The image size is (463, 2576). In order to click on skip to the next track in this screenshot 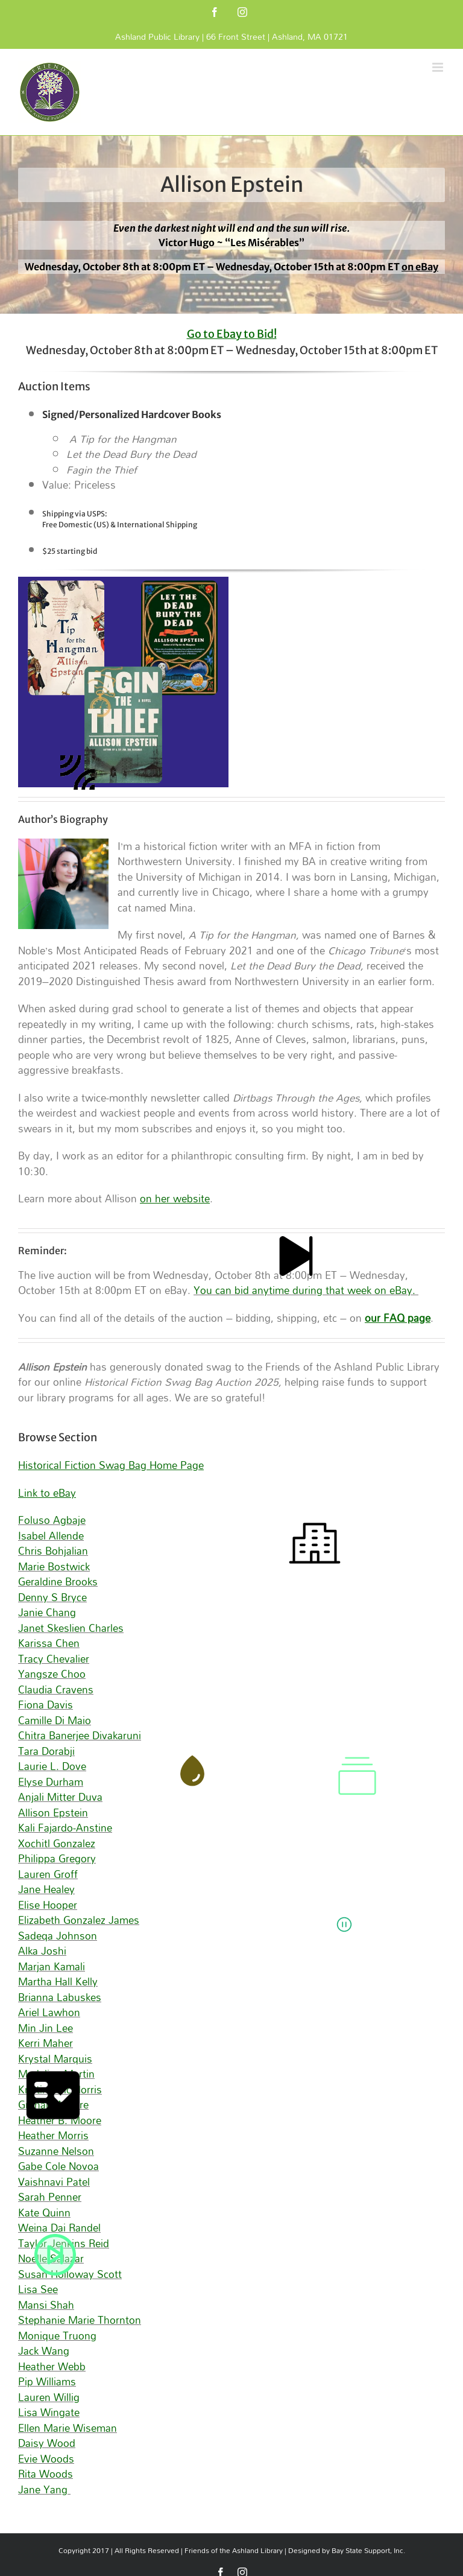, I will do `click(296, 1256)`.